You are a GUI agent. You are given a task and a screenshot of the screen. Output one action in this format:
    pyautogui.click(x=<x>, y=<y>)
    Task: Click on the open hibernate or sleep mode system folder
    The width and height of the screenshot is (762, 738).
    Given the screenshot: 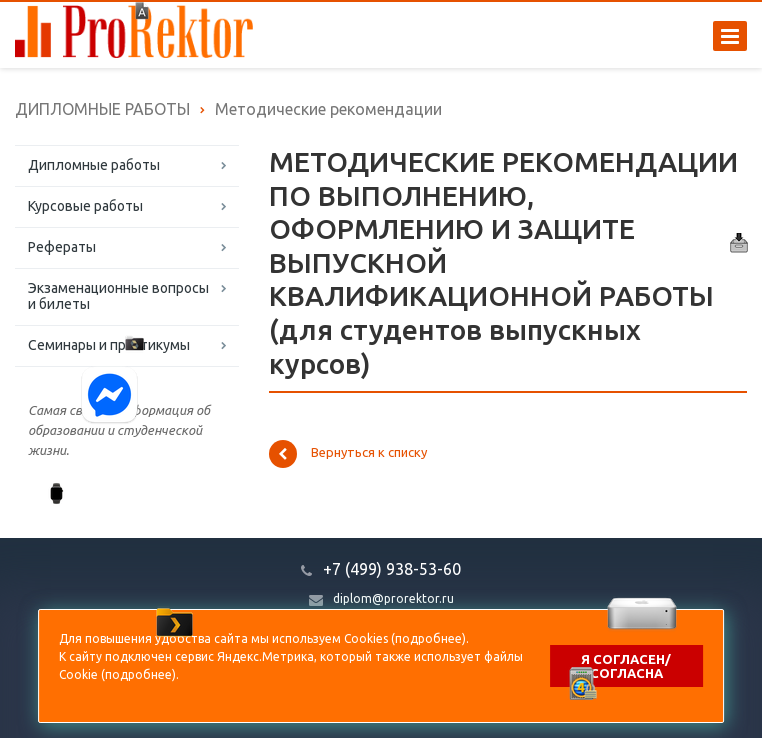 What is the action you would take?
    pyautogui.click(x=134, y=343)
    